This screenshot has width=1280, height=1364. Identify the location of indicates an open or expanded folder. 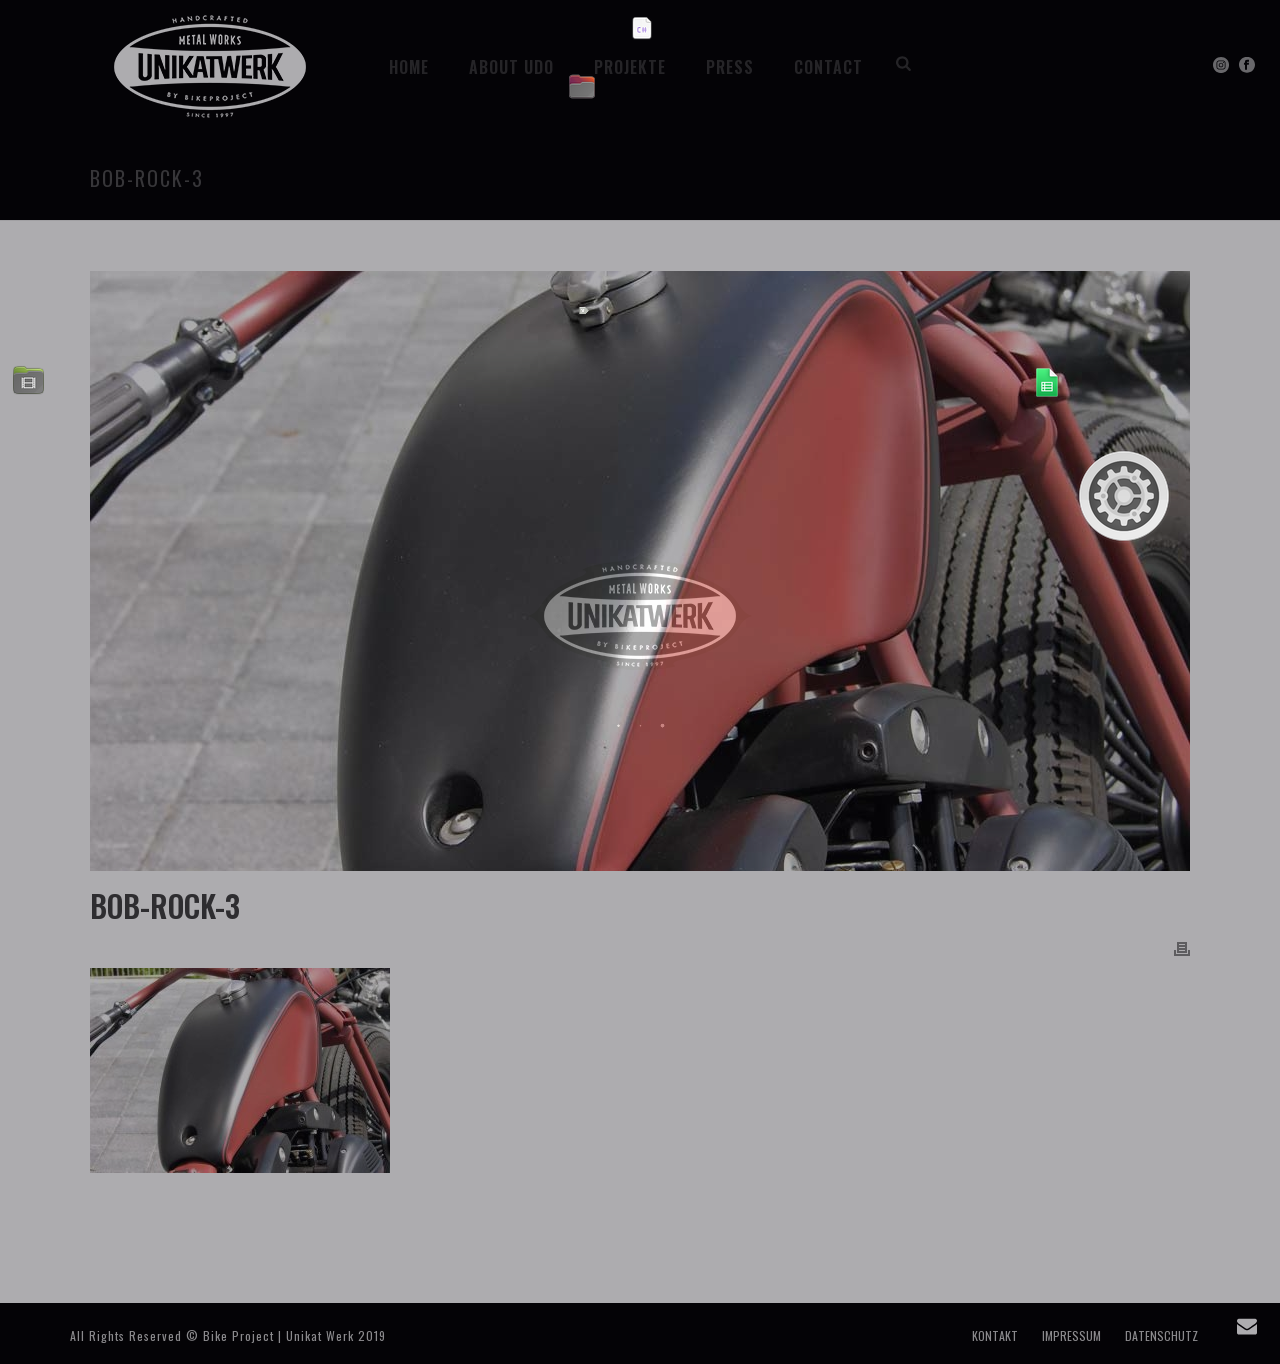
(582, 86).